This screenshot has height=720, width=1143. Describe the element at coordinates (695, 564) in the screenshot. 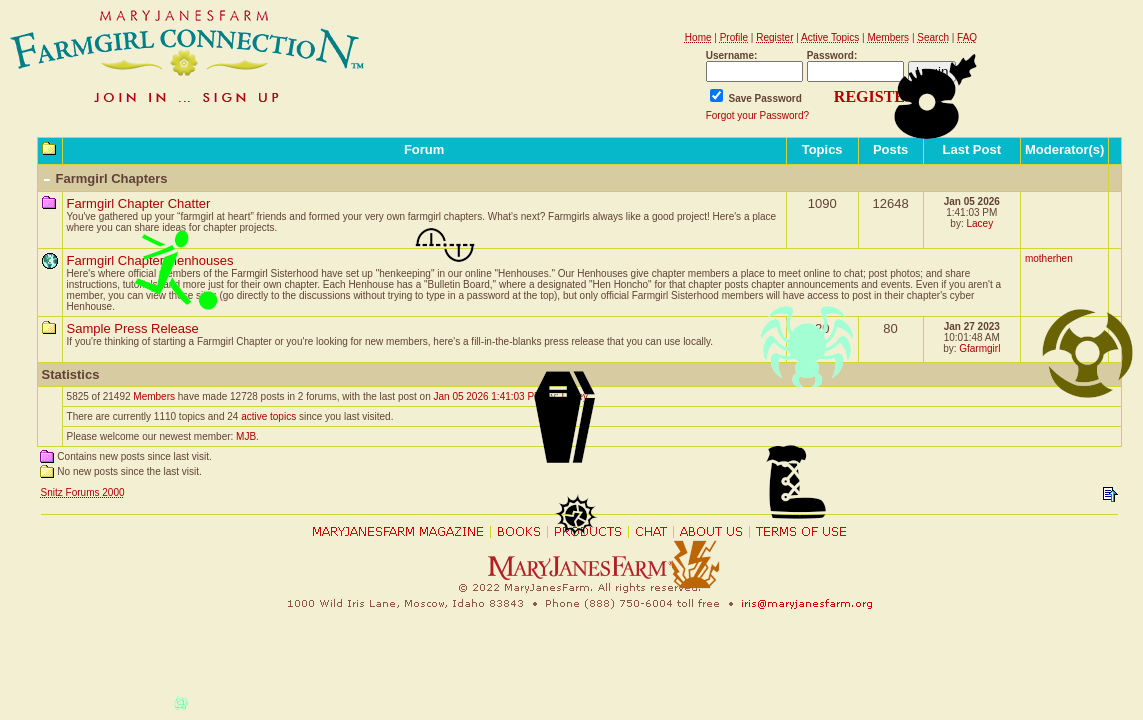

I see `indicates energy discharge or power dispersal` at that location.